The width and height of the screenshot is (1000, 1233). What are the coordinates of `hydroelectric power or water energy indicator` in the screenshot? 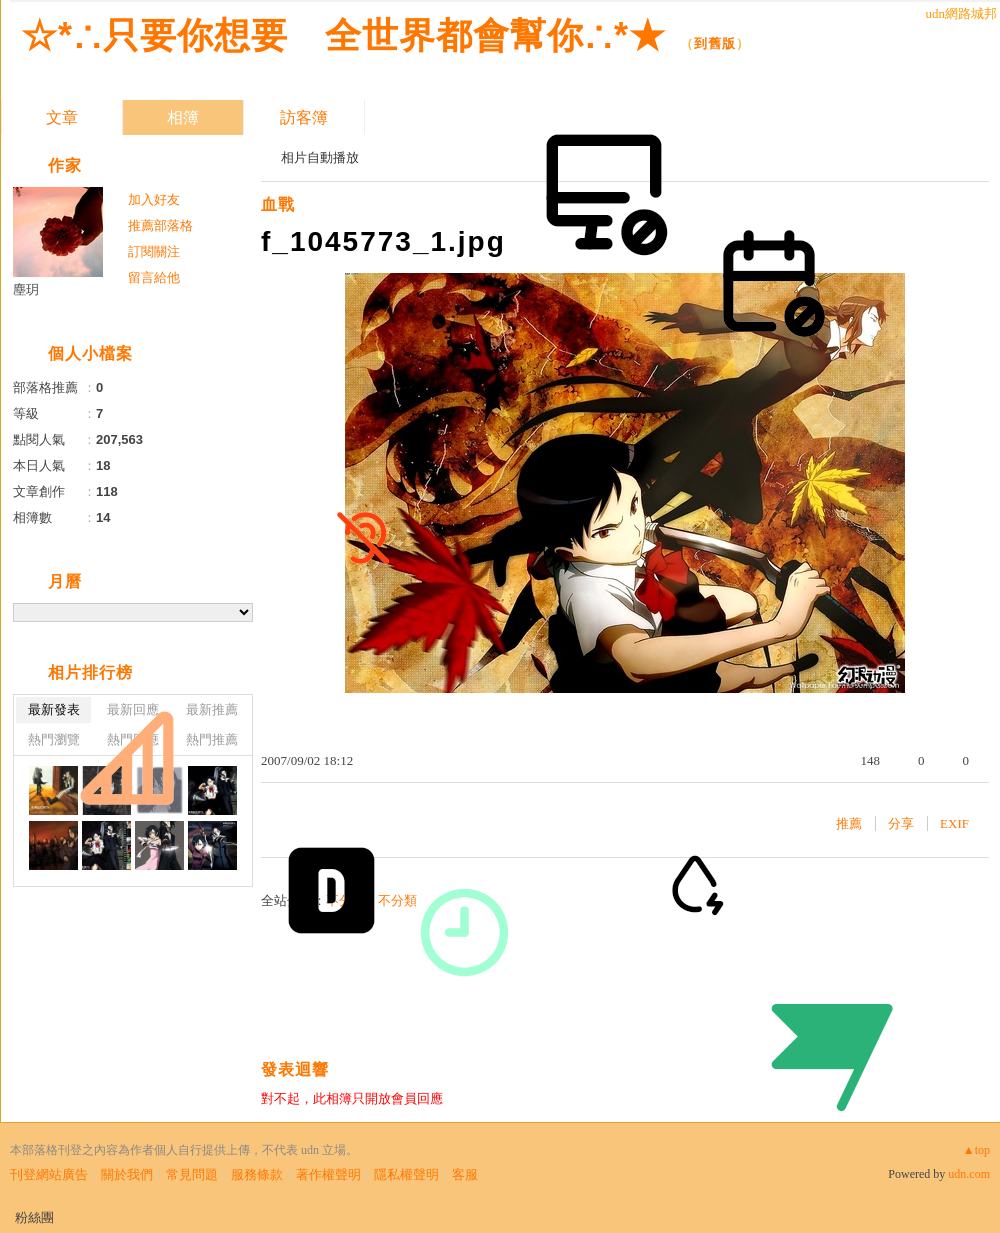 It's located at (695, 884).